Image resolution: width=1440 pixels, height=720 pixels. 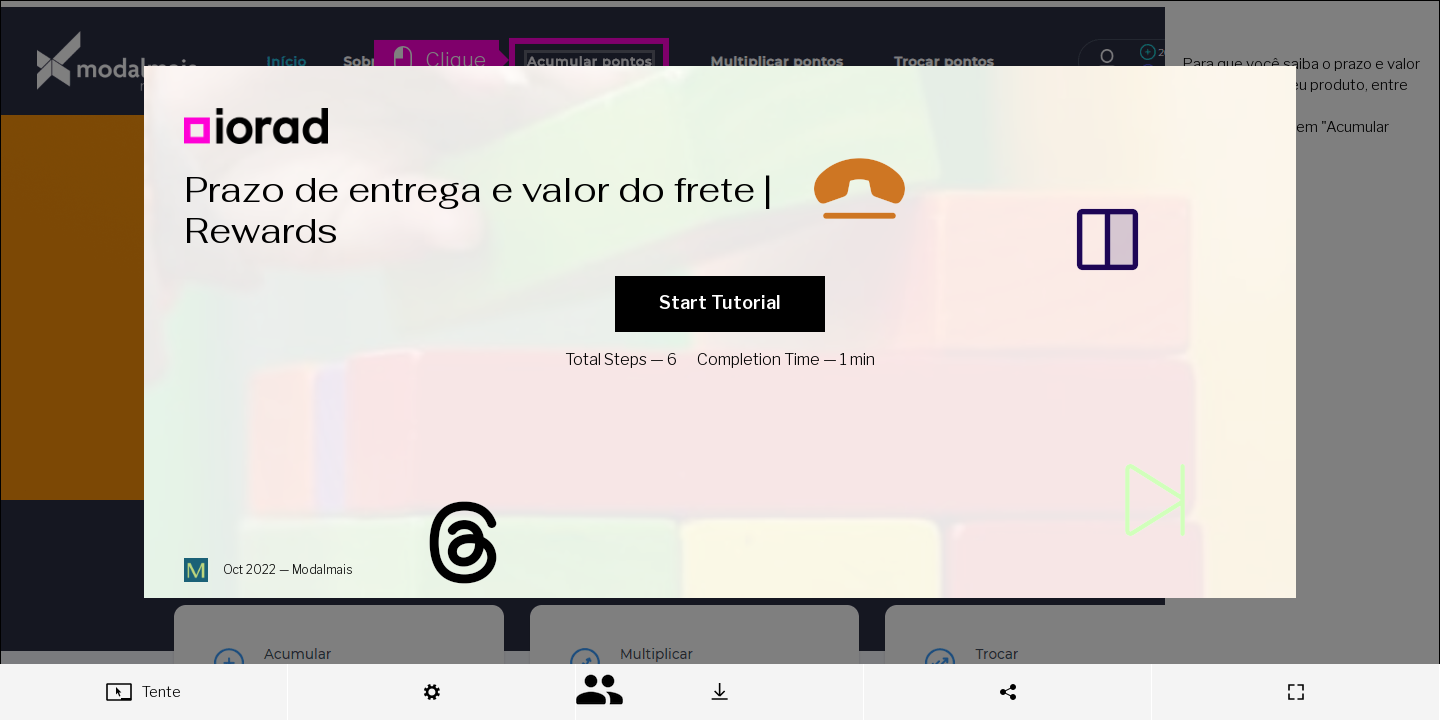 What do you see at coordinates (464, 542) in the screenshot?
I see `open the Threads app` at bounding box center [464, 542].